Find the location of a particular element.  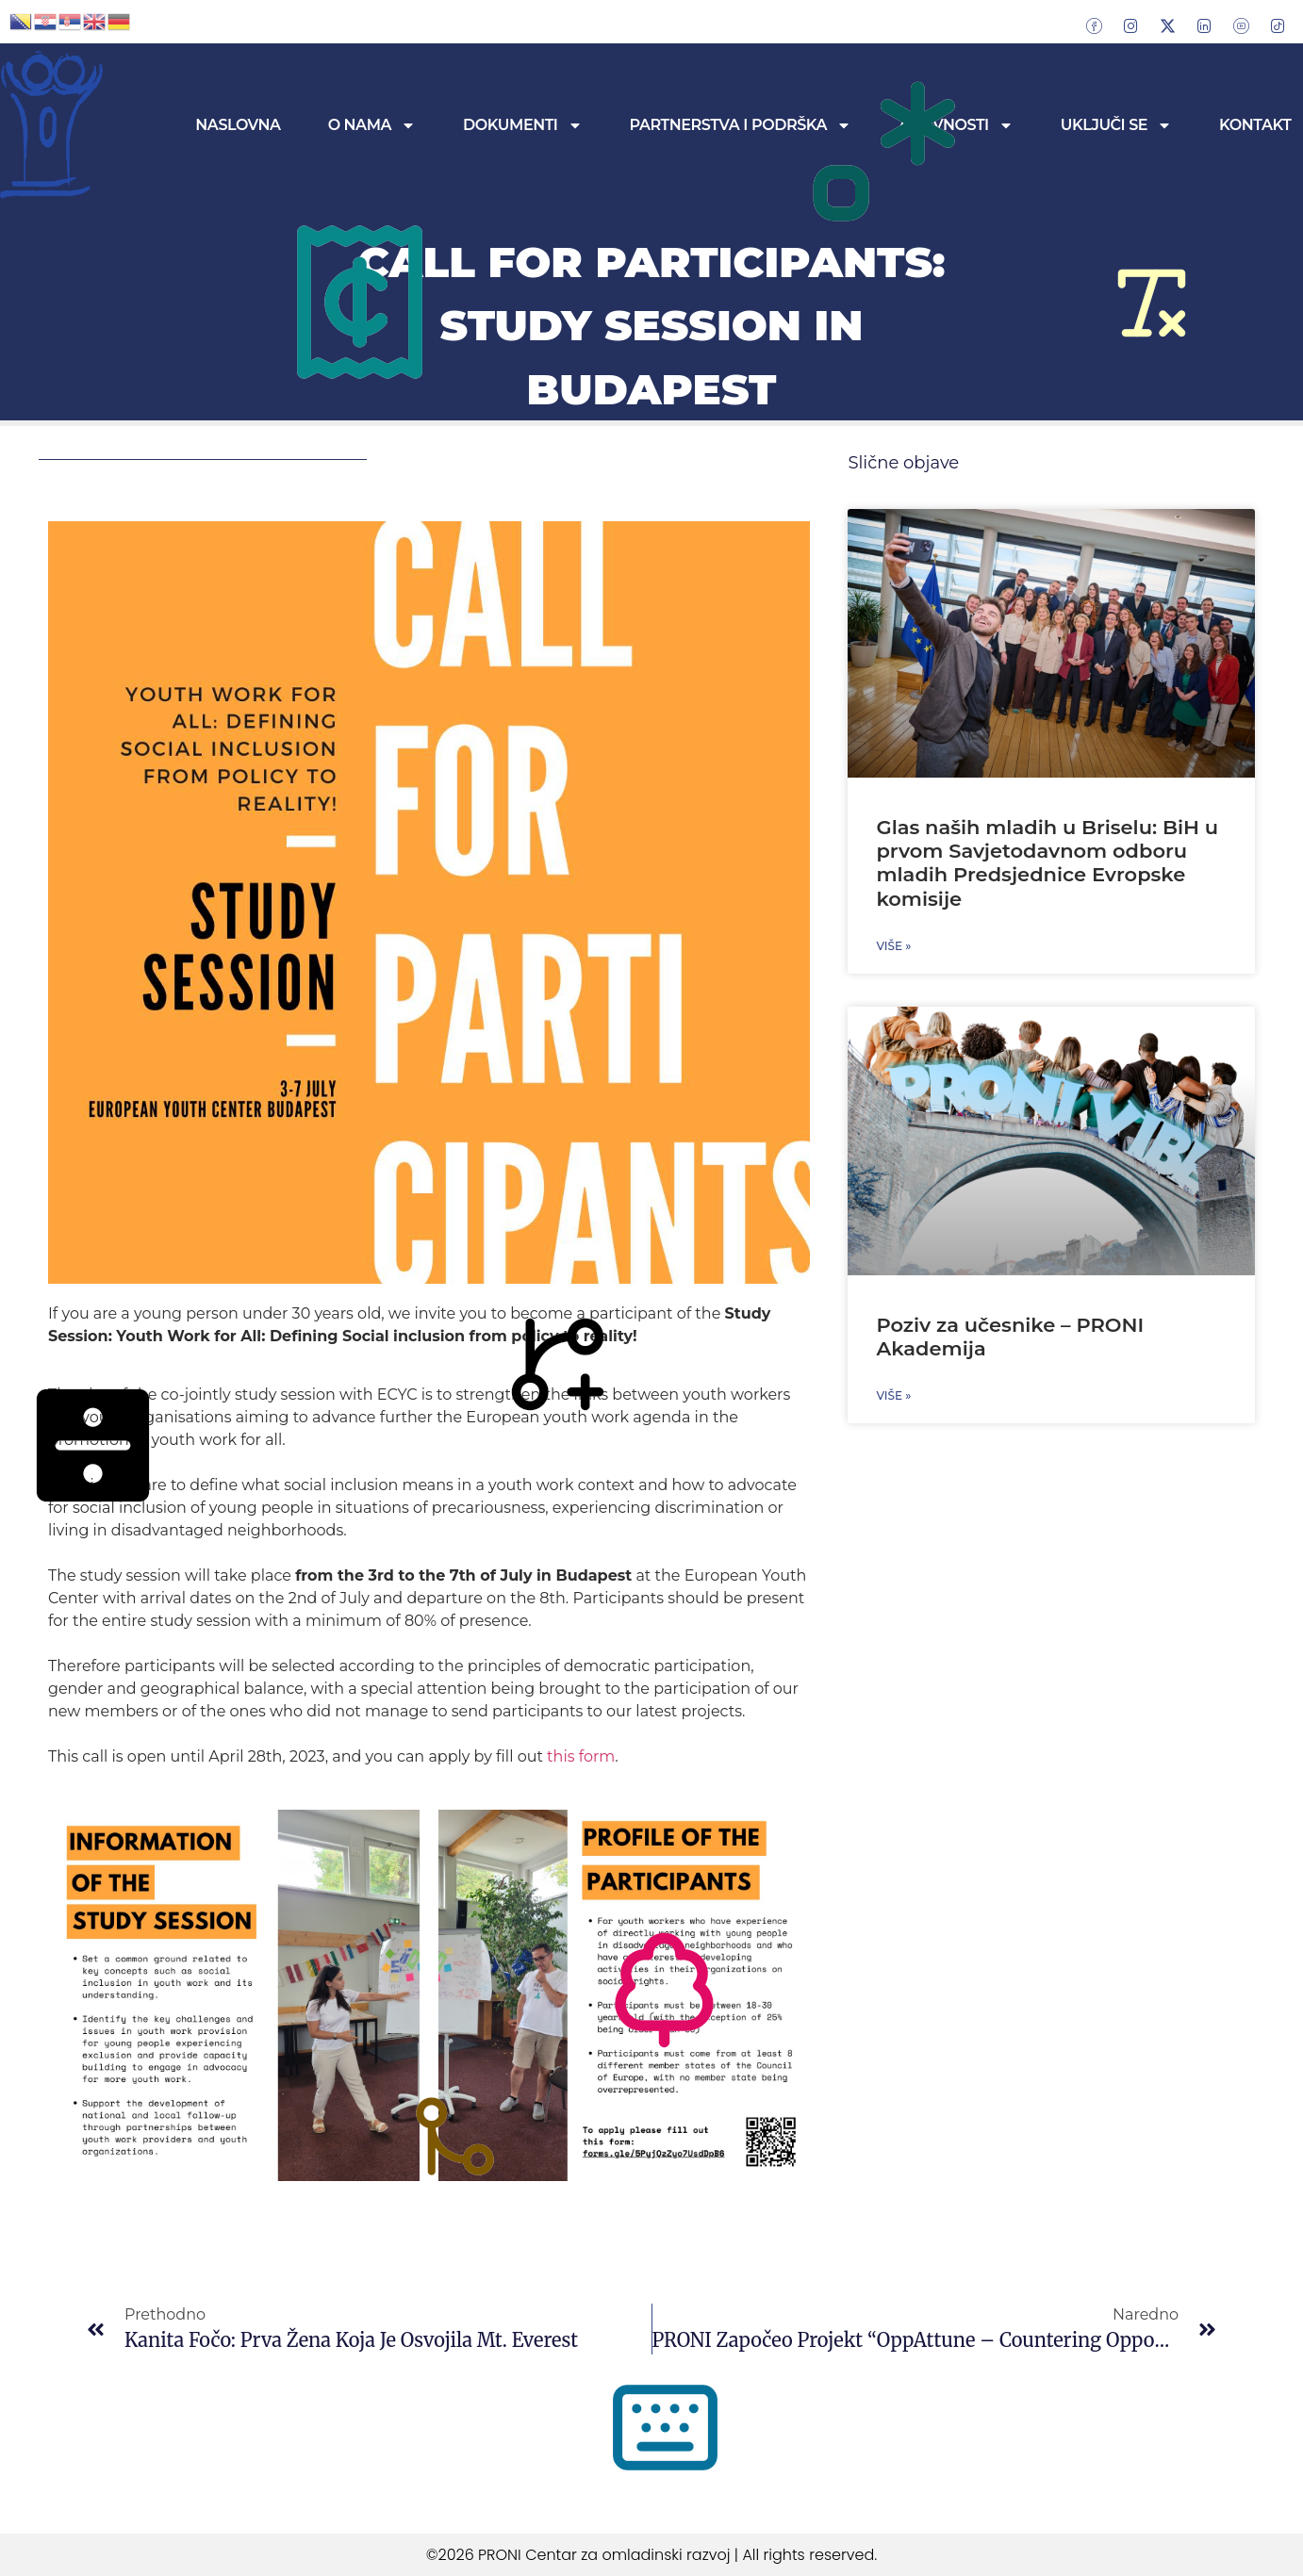

access regular expression search options is located at coordinates (882, 151).